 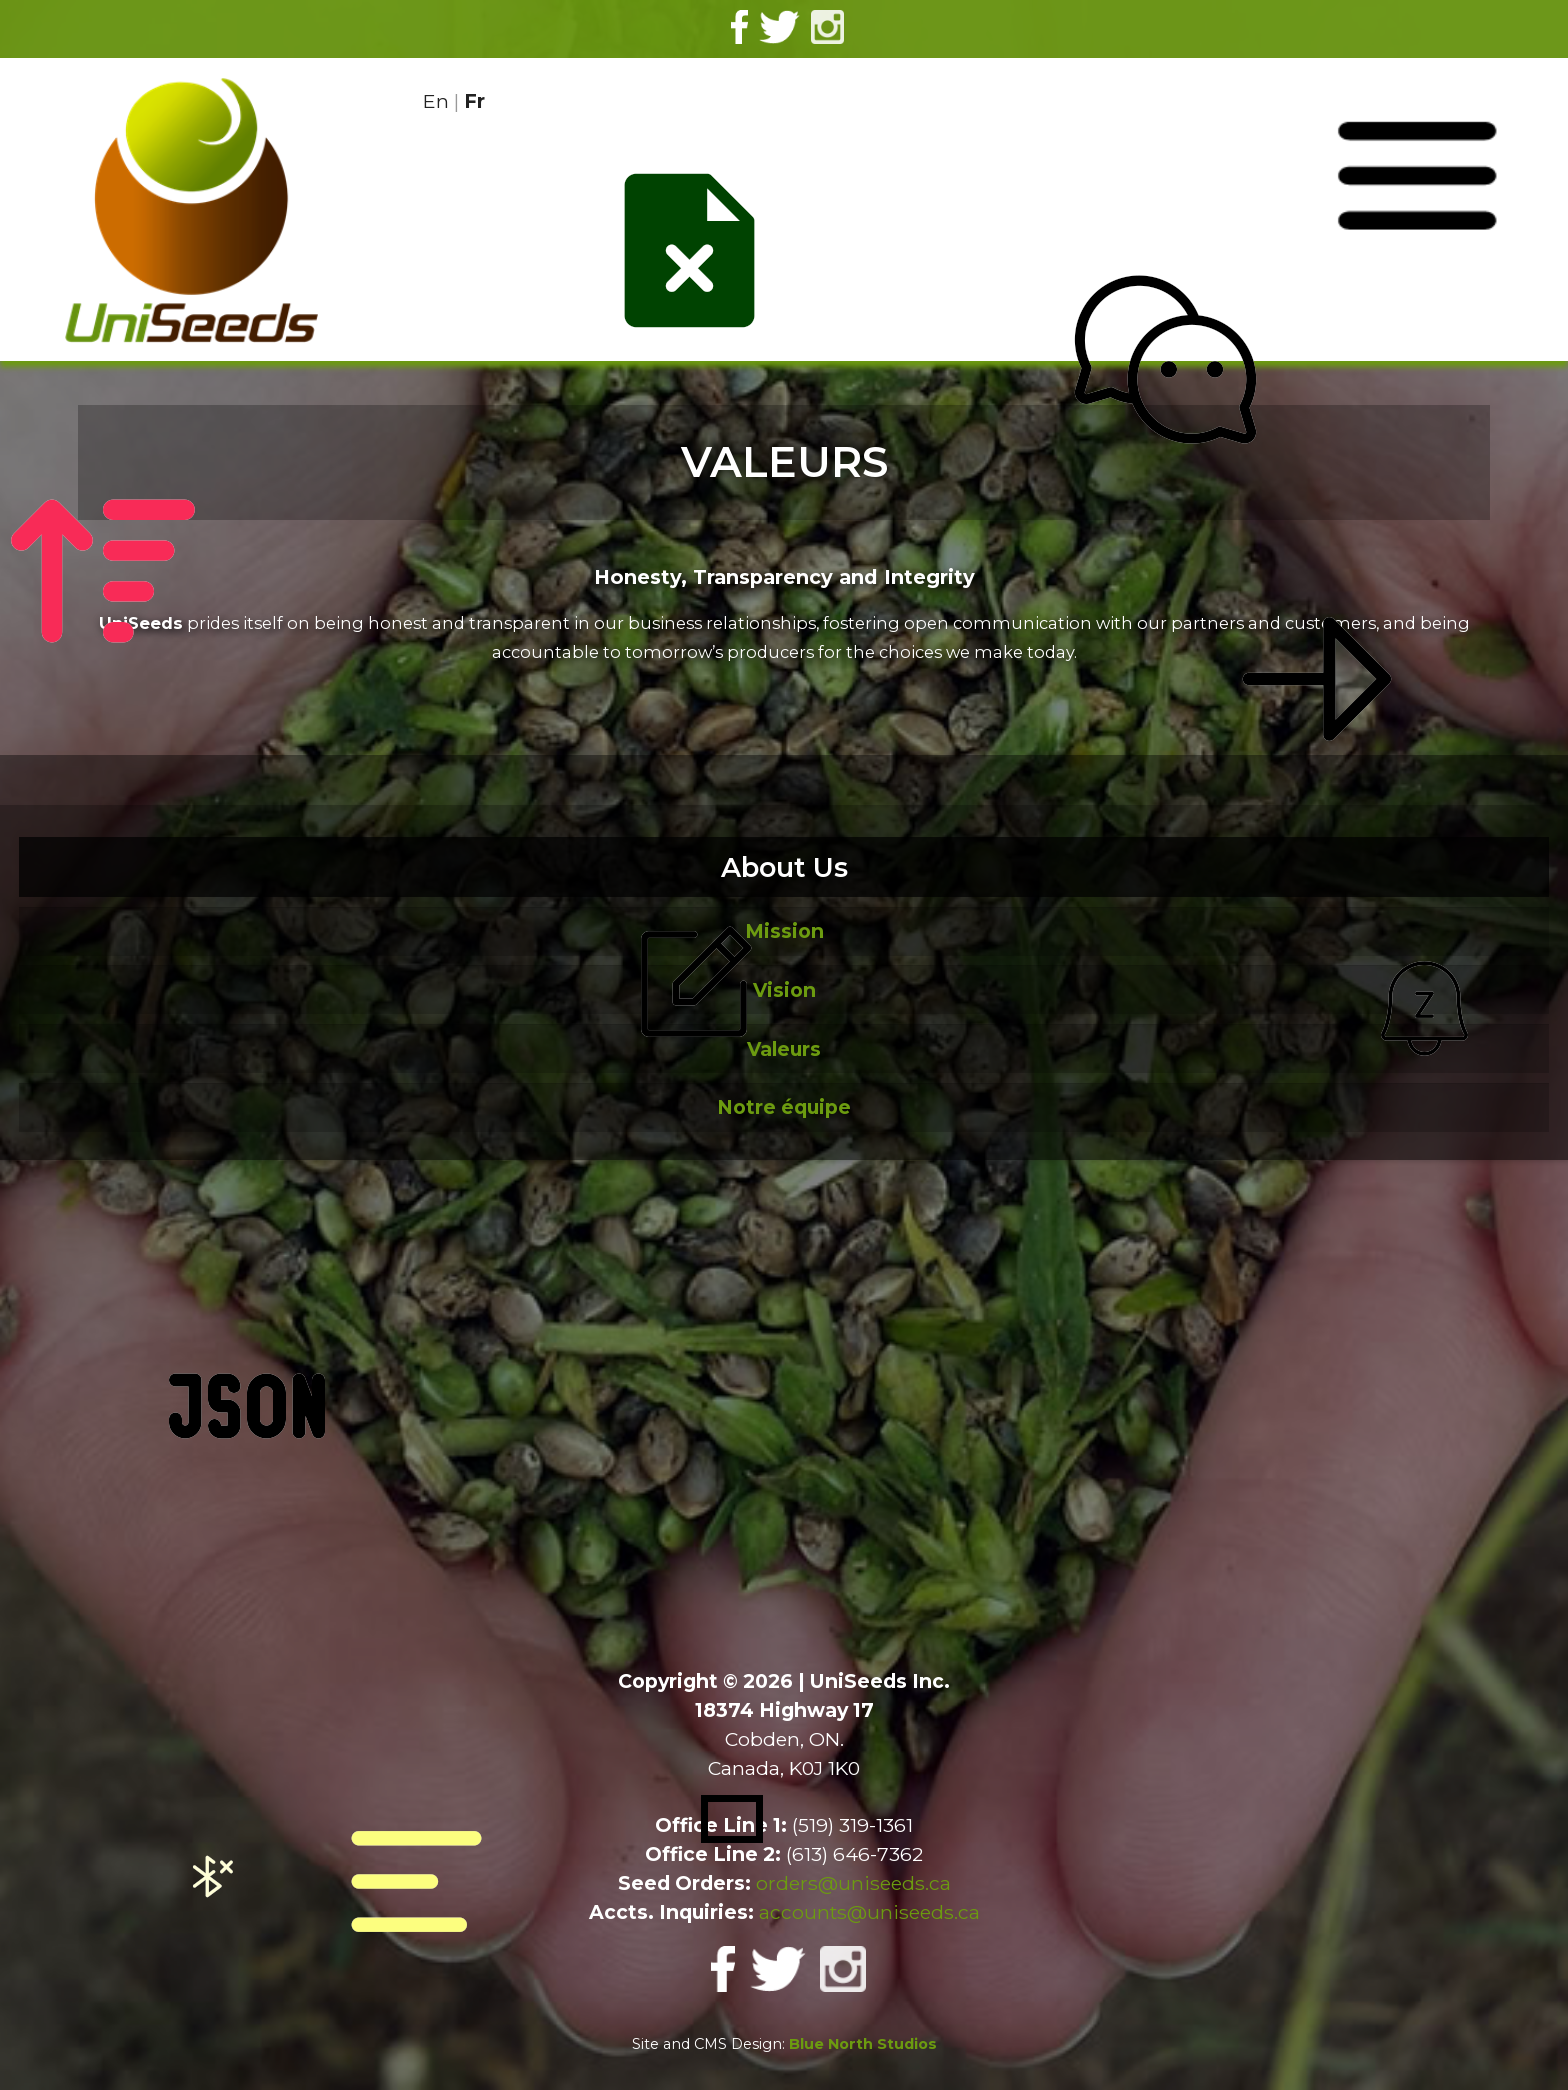 What do you see at coordinates (1317, 679) in the screenshot?
I see `navigate to the next item or page` at bounding box center [1317, 679].